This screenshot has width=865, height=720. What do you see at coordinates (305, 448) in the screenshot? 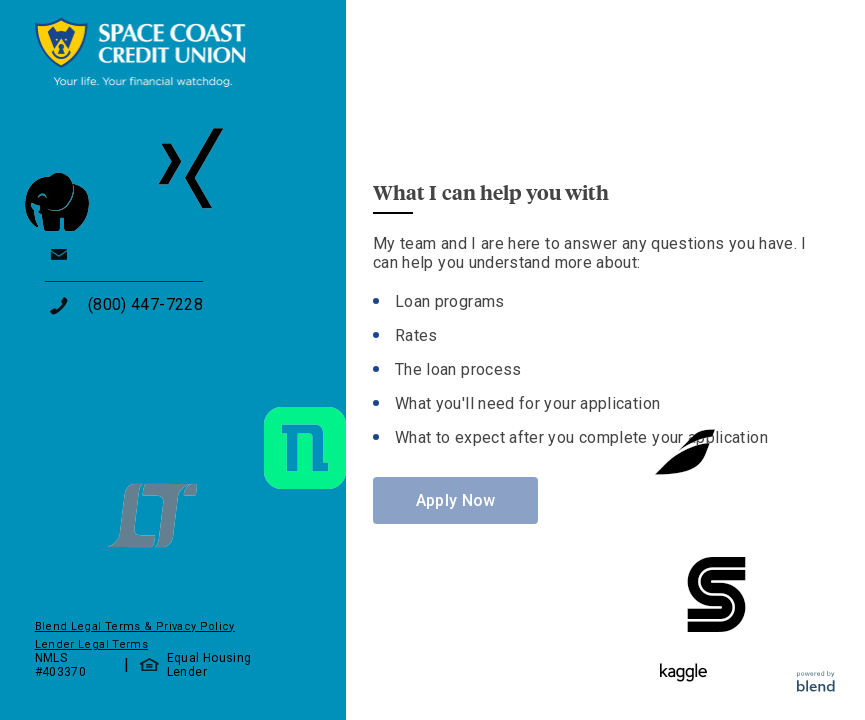
I see `netcup web hosting service logo` at bounding box center [305, 448].